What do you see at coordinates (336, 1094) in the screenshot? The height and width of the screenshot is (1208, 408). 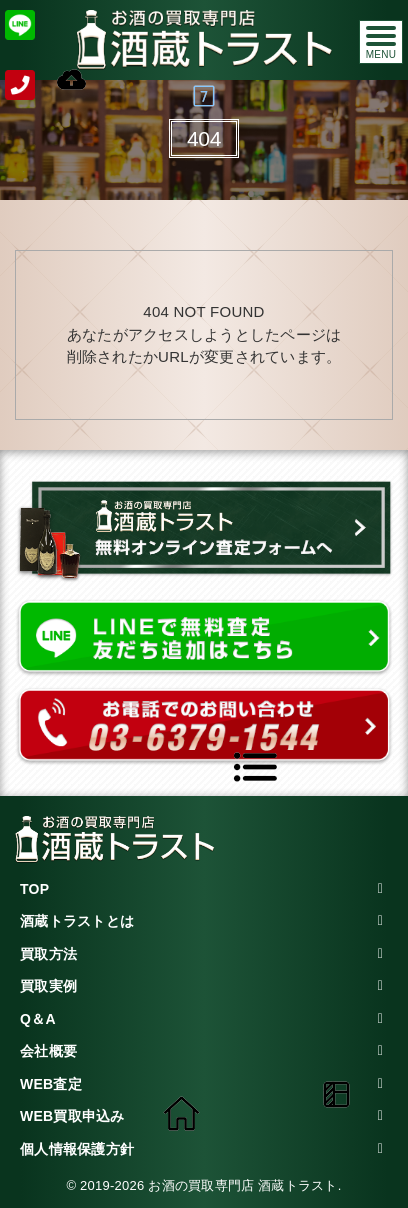 I see `select or highlight a table column` at bounding box center [336, 1094].